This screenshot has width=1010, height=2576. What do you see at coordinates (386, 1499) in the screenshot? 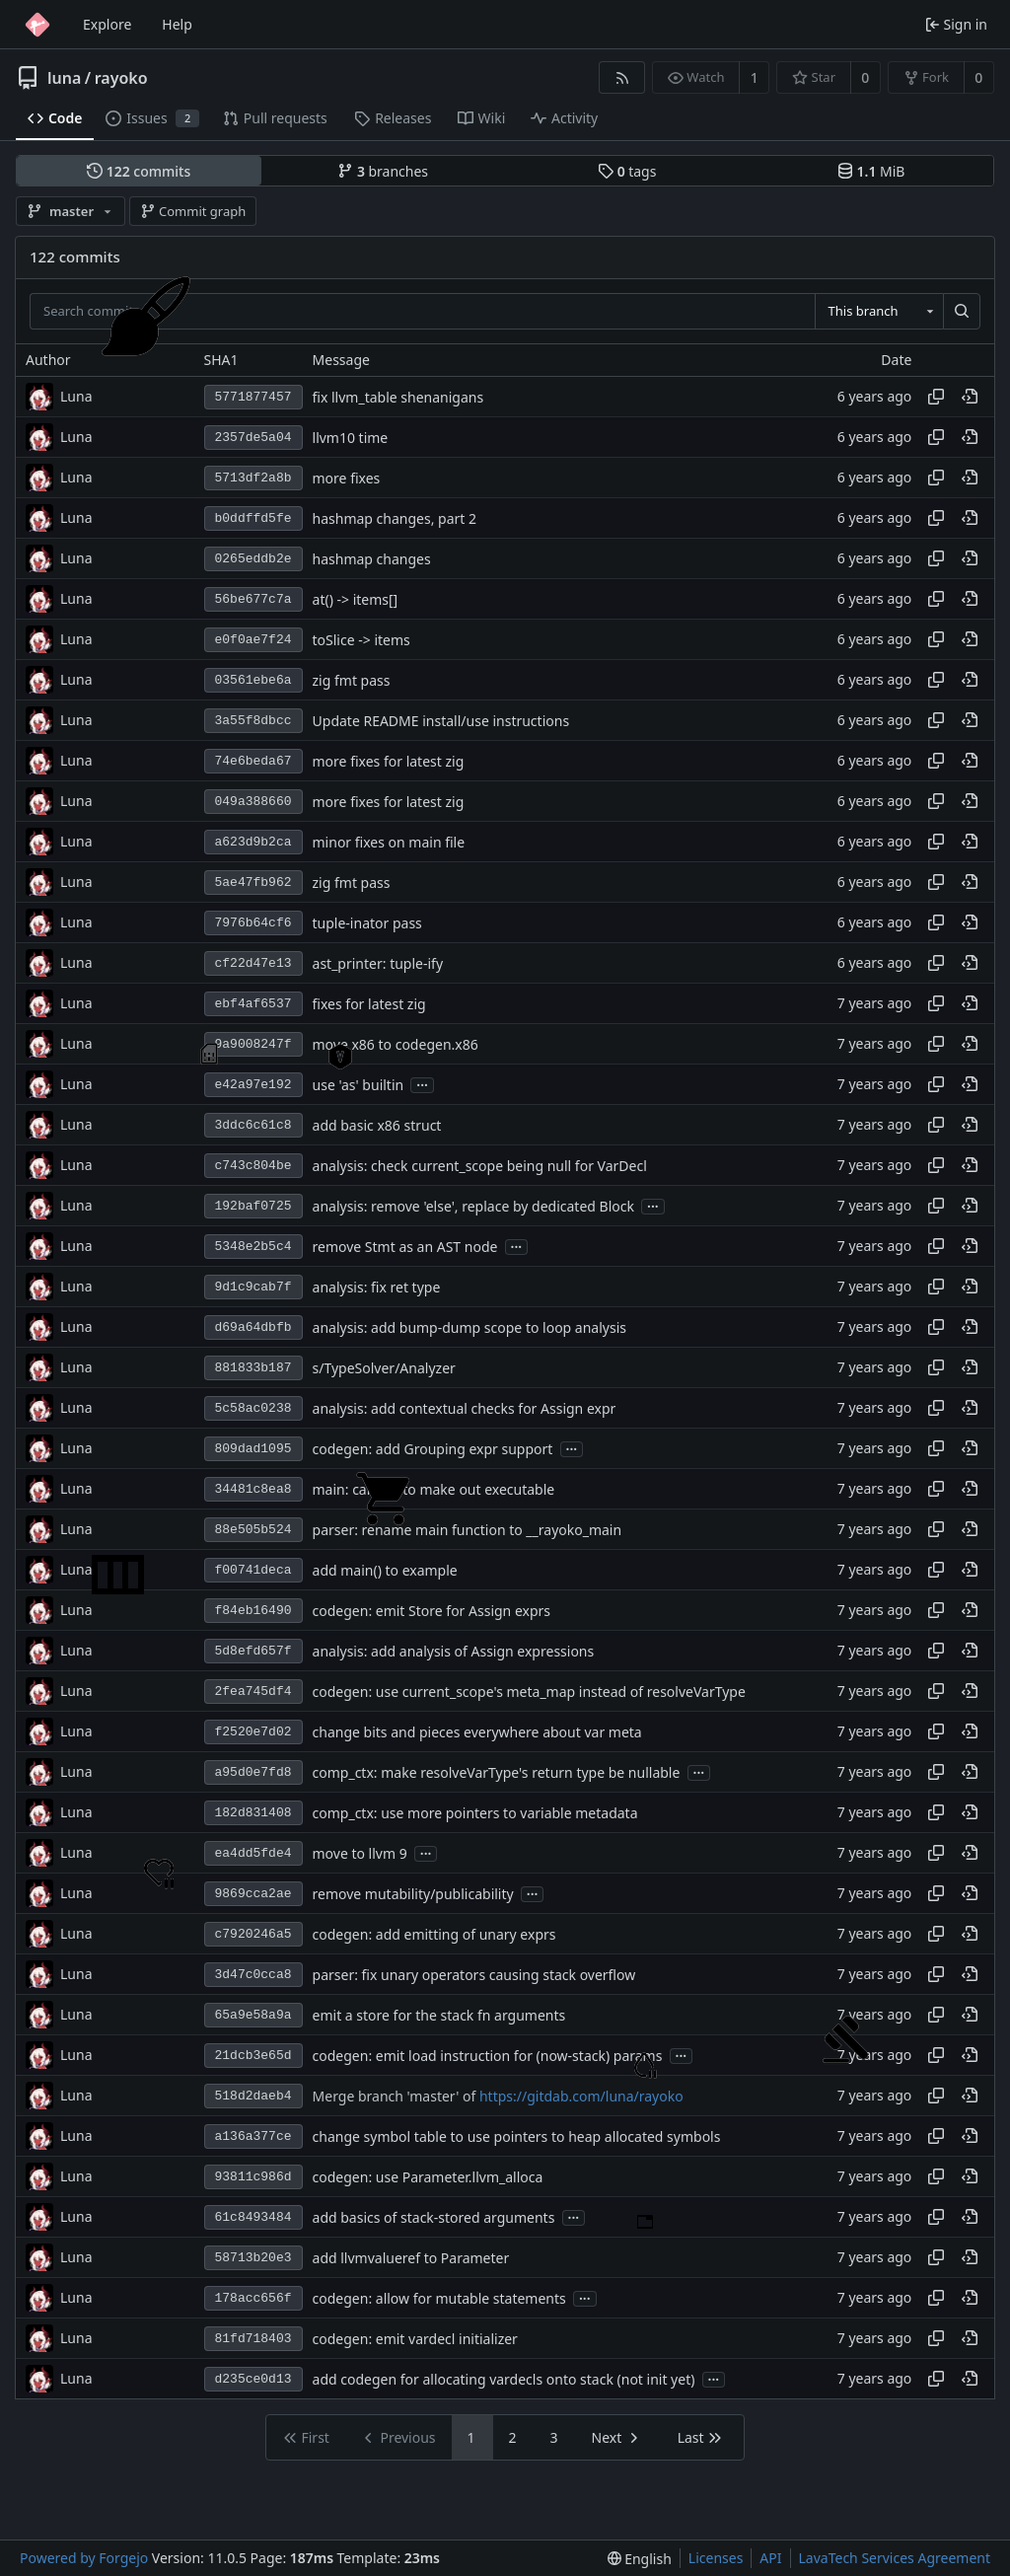
I see `view your shopping cart` at bounding box center [386, 1499].